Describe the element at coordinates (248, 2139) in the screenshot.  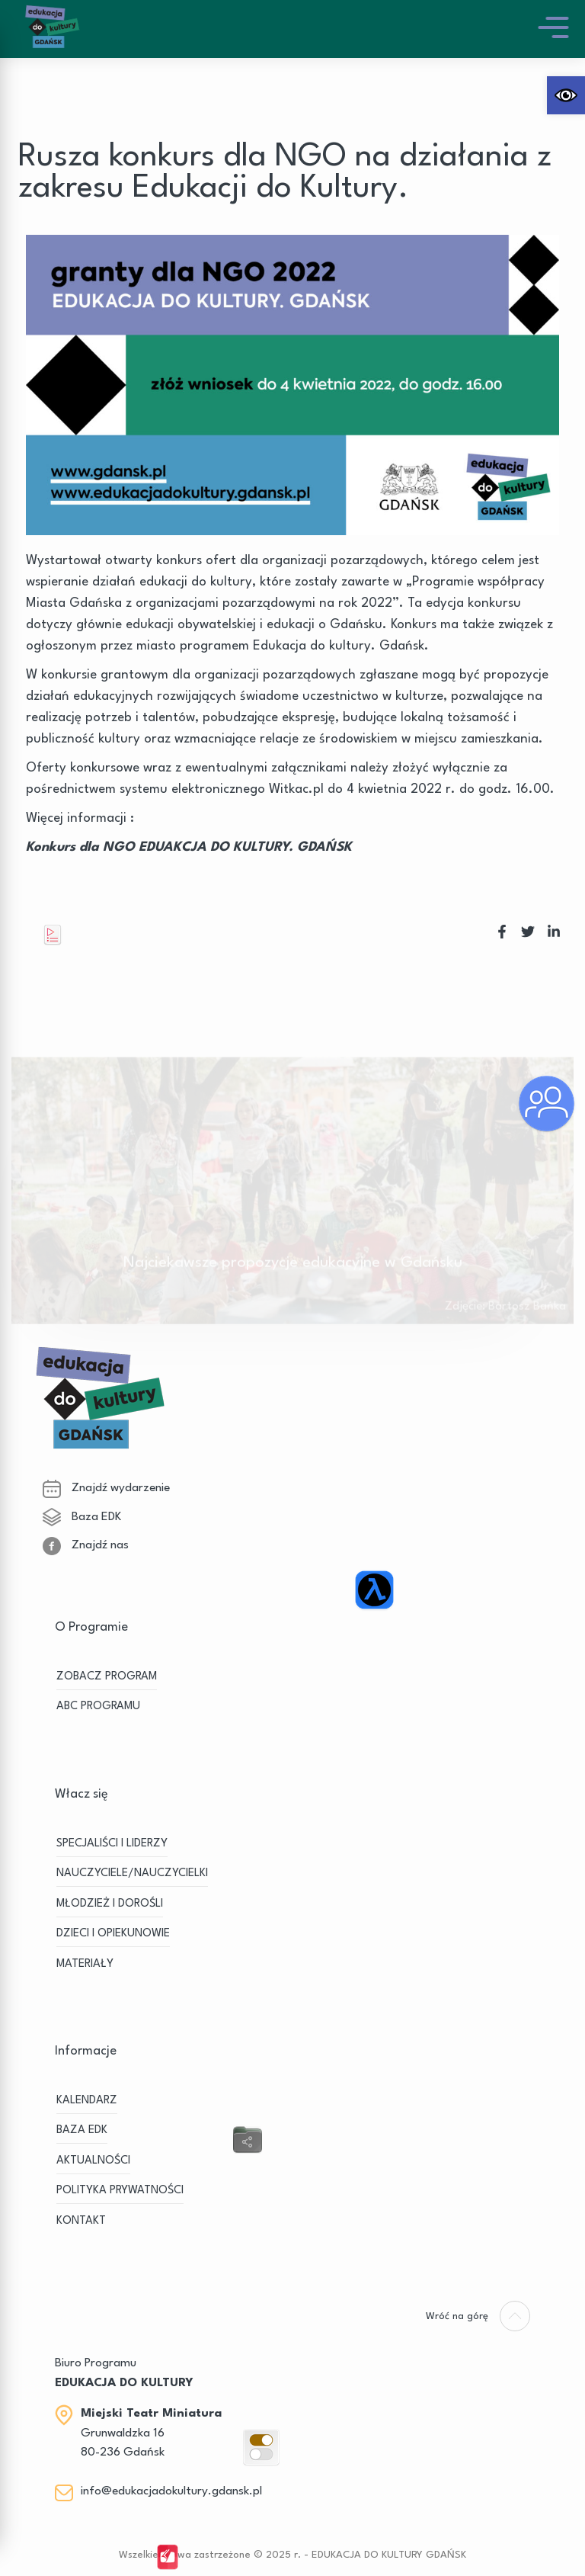
I see `open your public shared folder` at that location.